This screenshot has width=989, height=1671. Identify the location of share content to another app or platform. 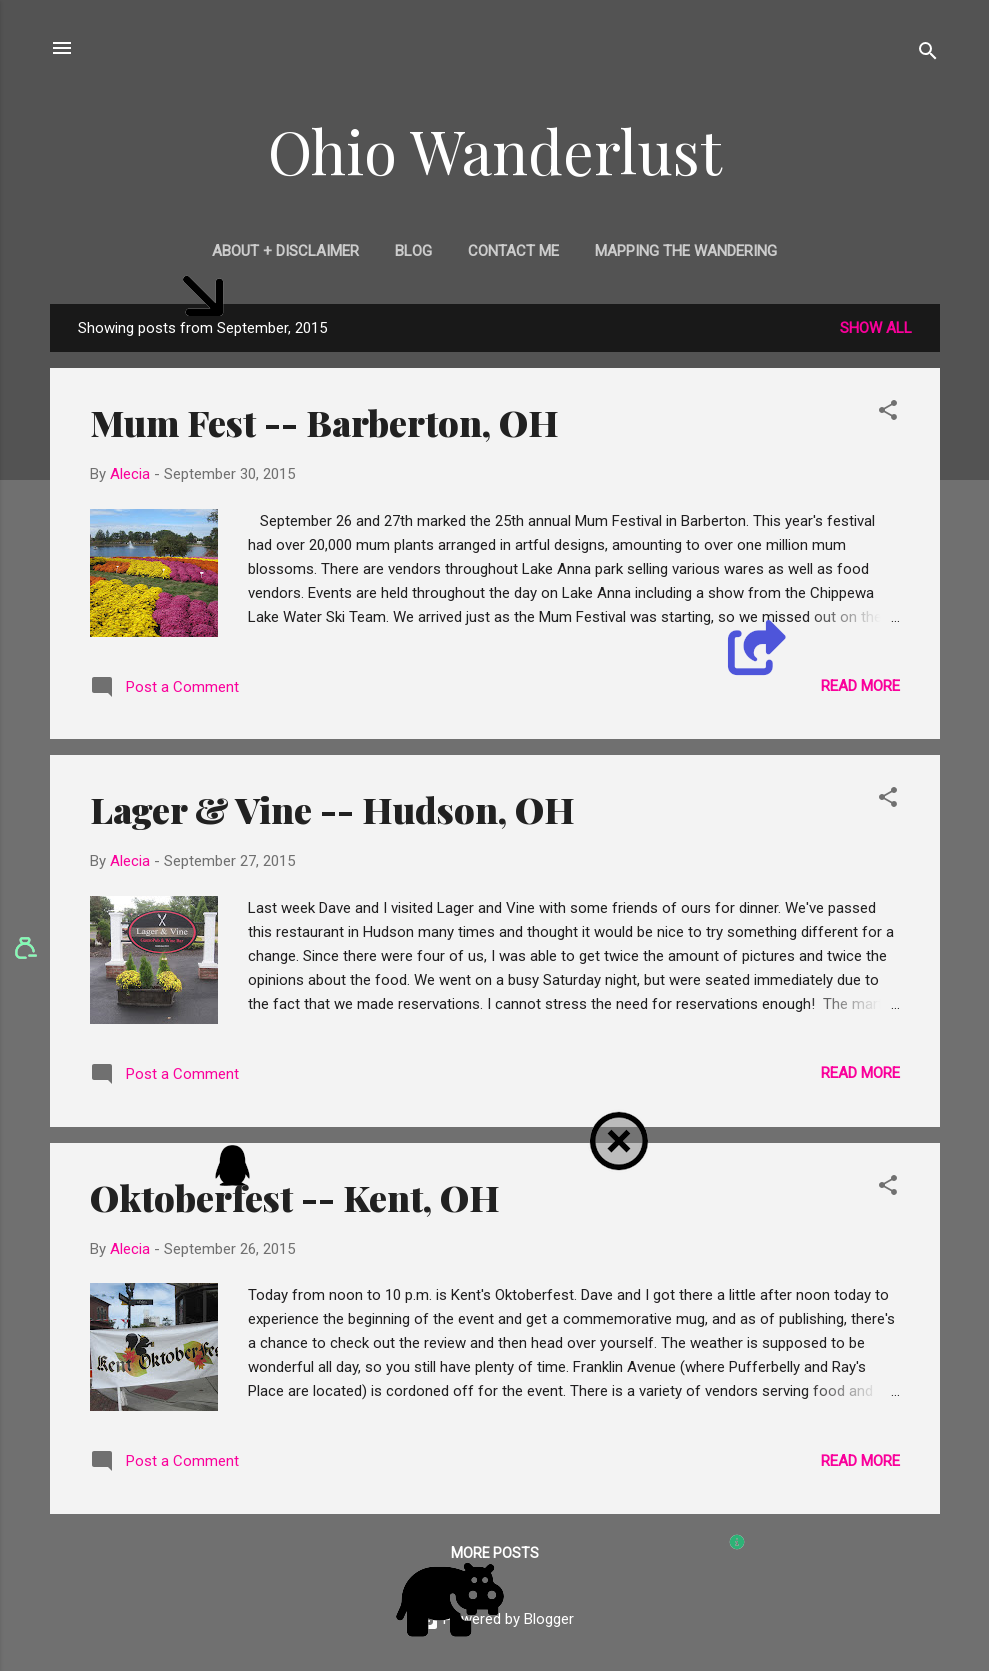
(755, 647).